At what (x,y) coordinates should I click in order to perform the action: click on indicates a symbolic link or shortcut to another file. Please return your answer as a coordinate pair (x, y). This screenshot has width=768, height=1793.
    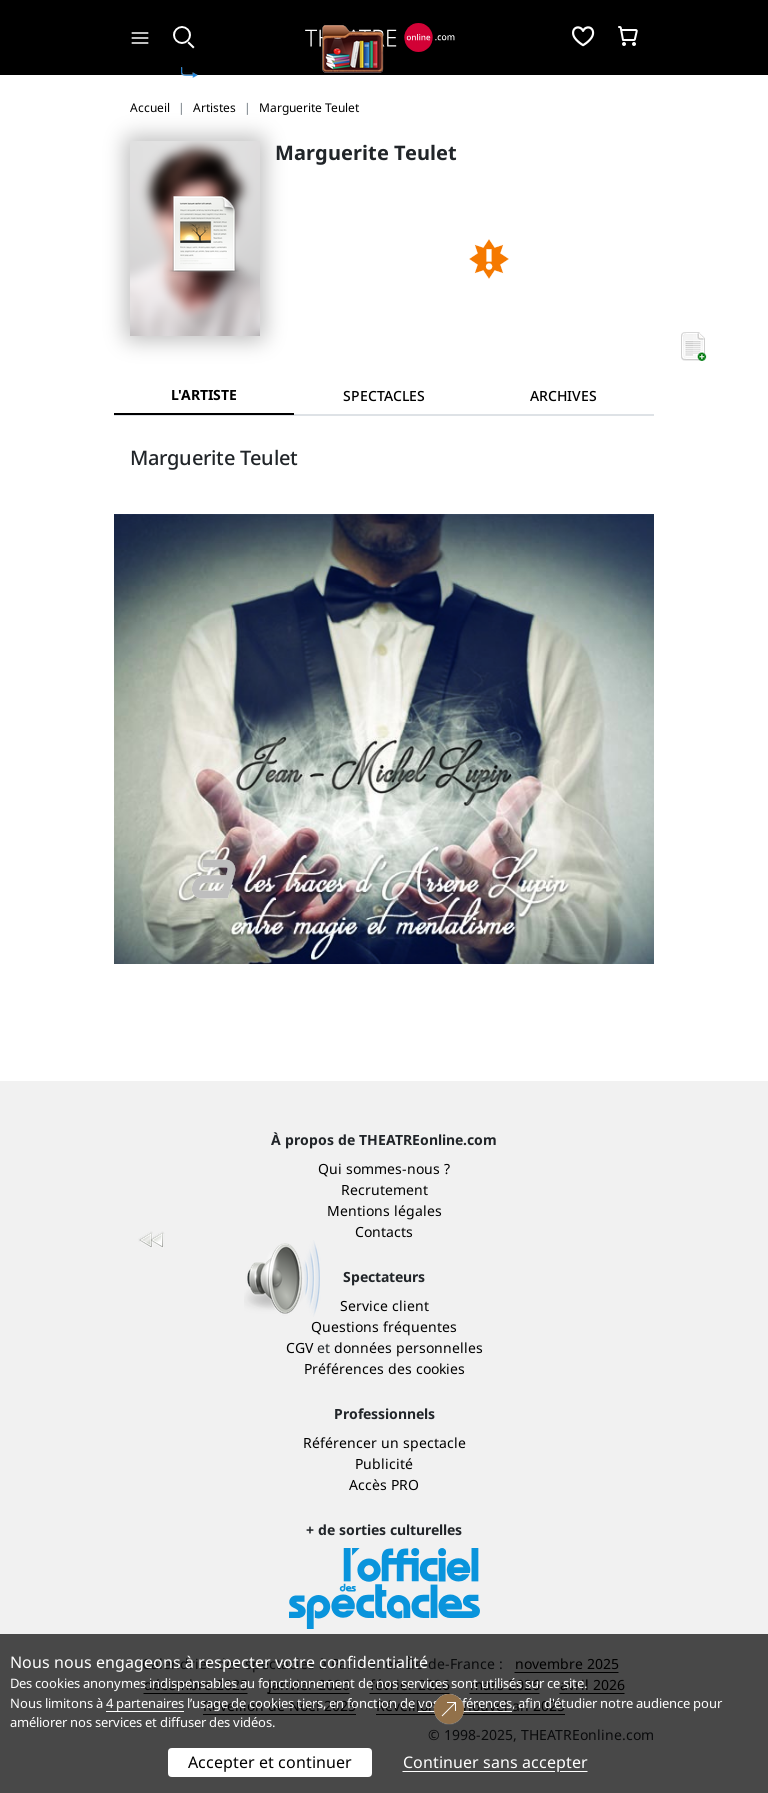
    Looking at the image, I should click on (449, 1709).